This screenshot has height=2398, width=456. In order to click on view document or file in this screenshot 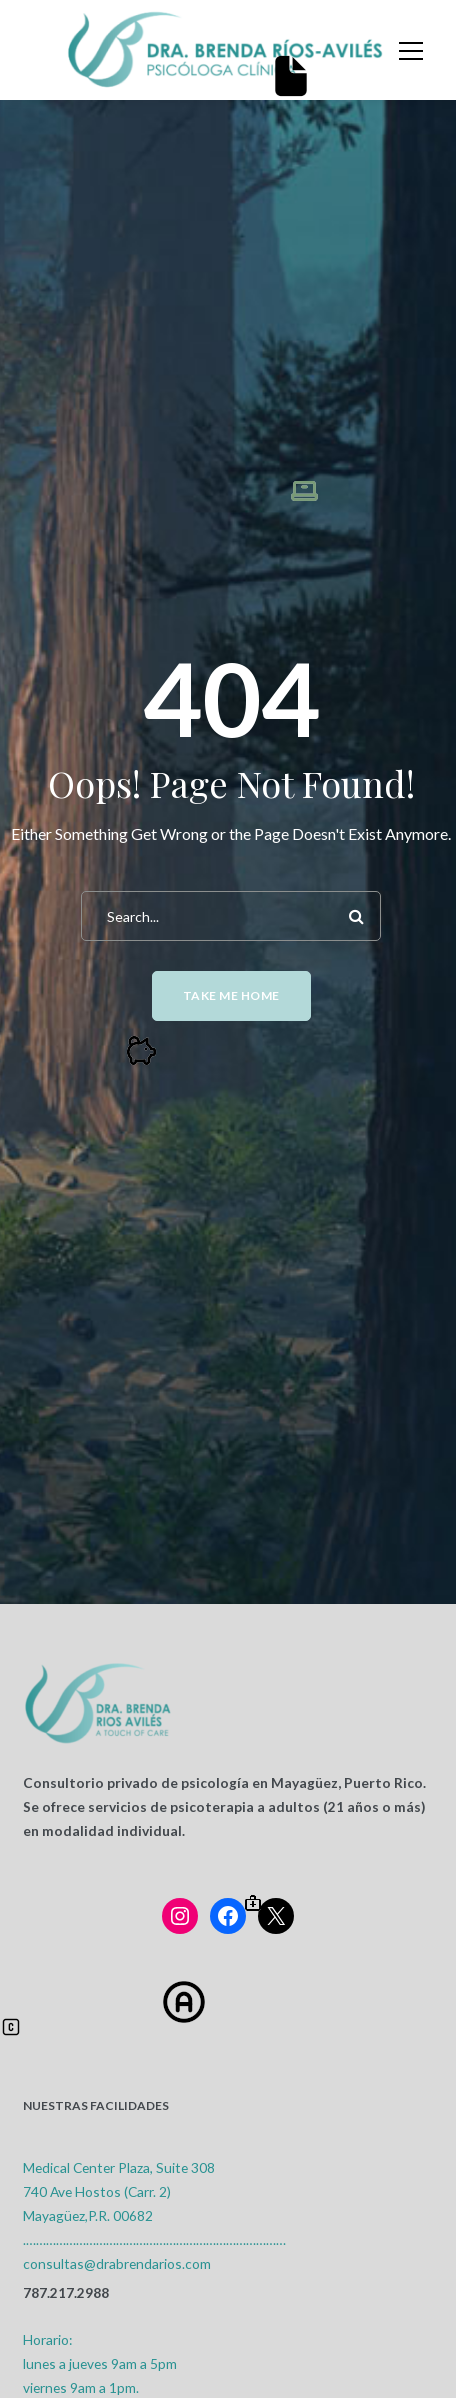, I will do `click(291, 76)`.